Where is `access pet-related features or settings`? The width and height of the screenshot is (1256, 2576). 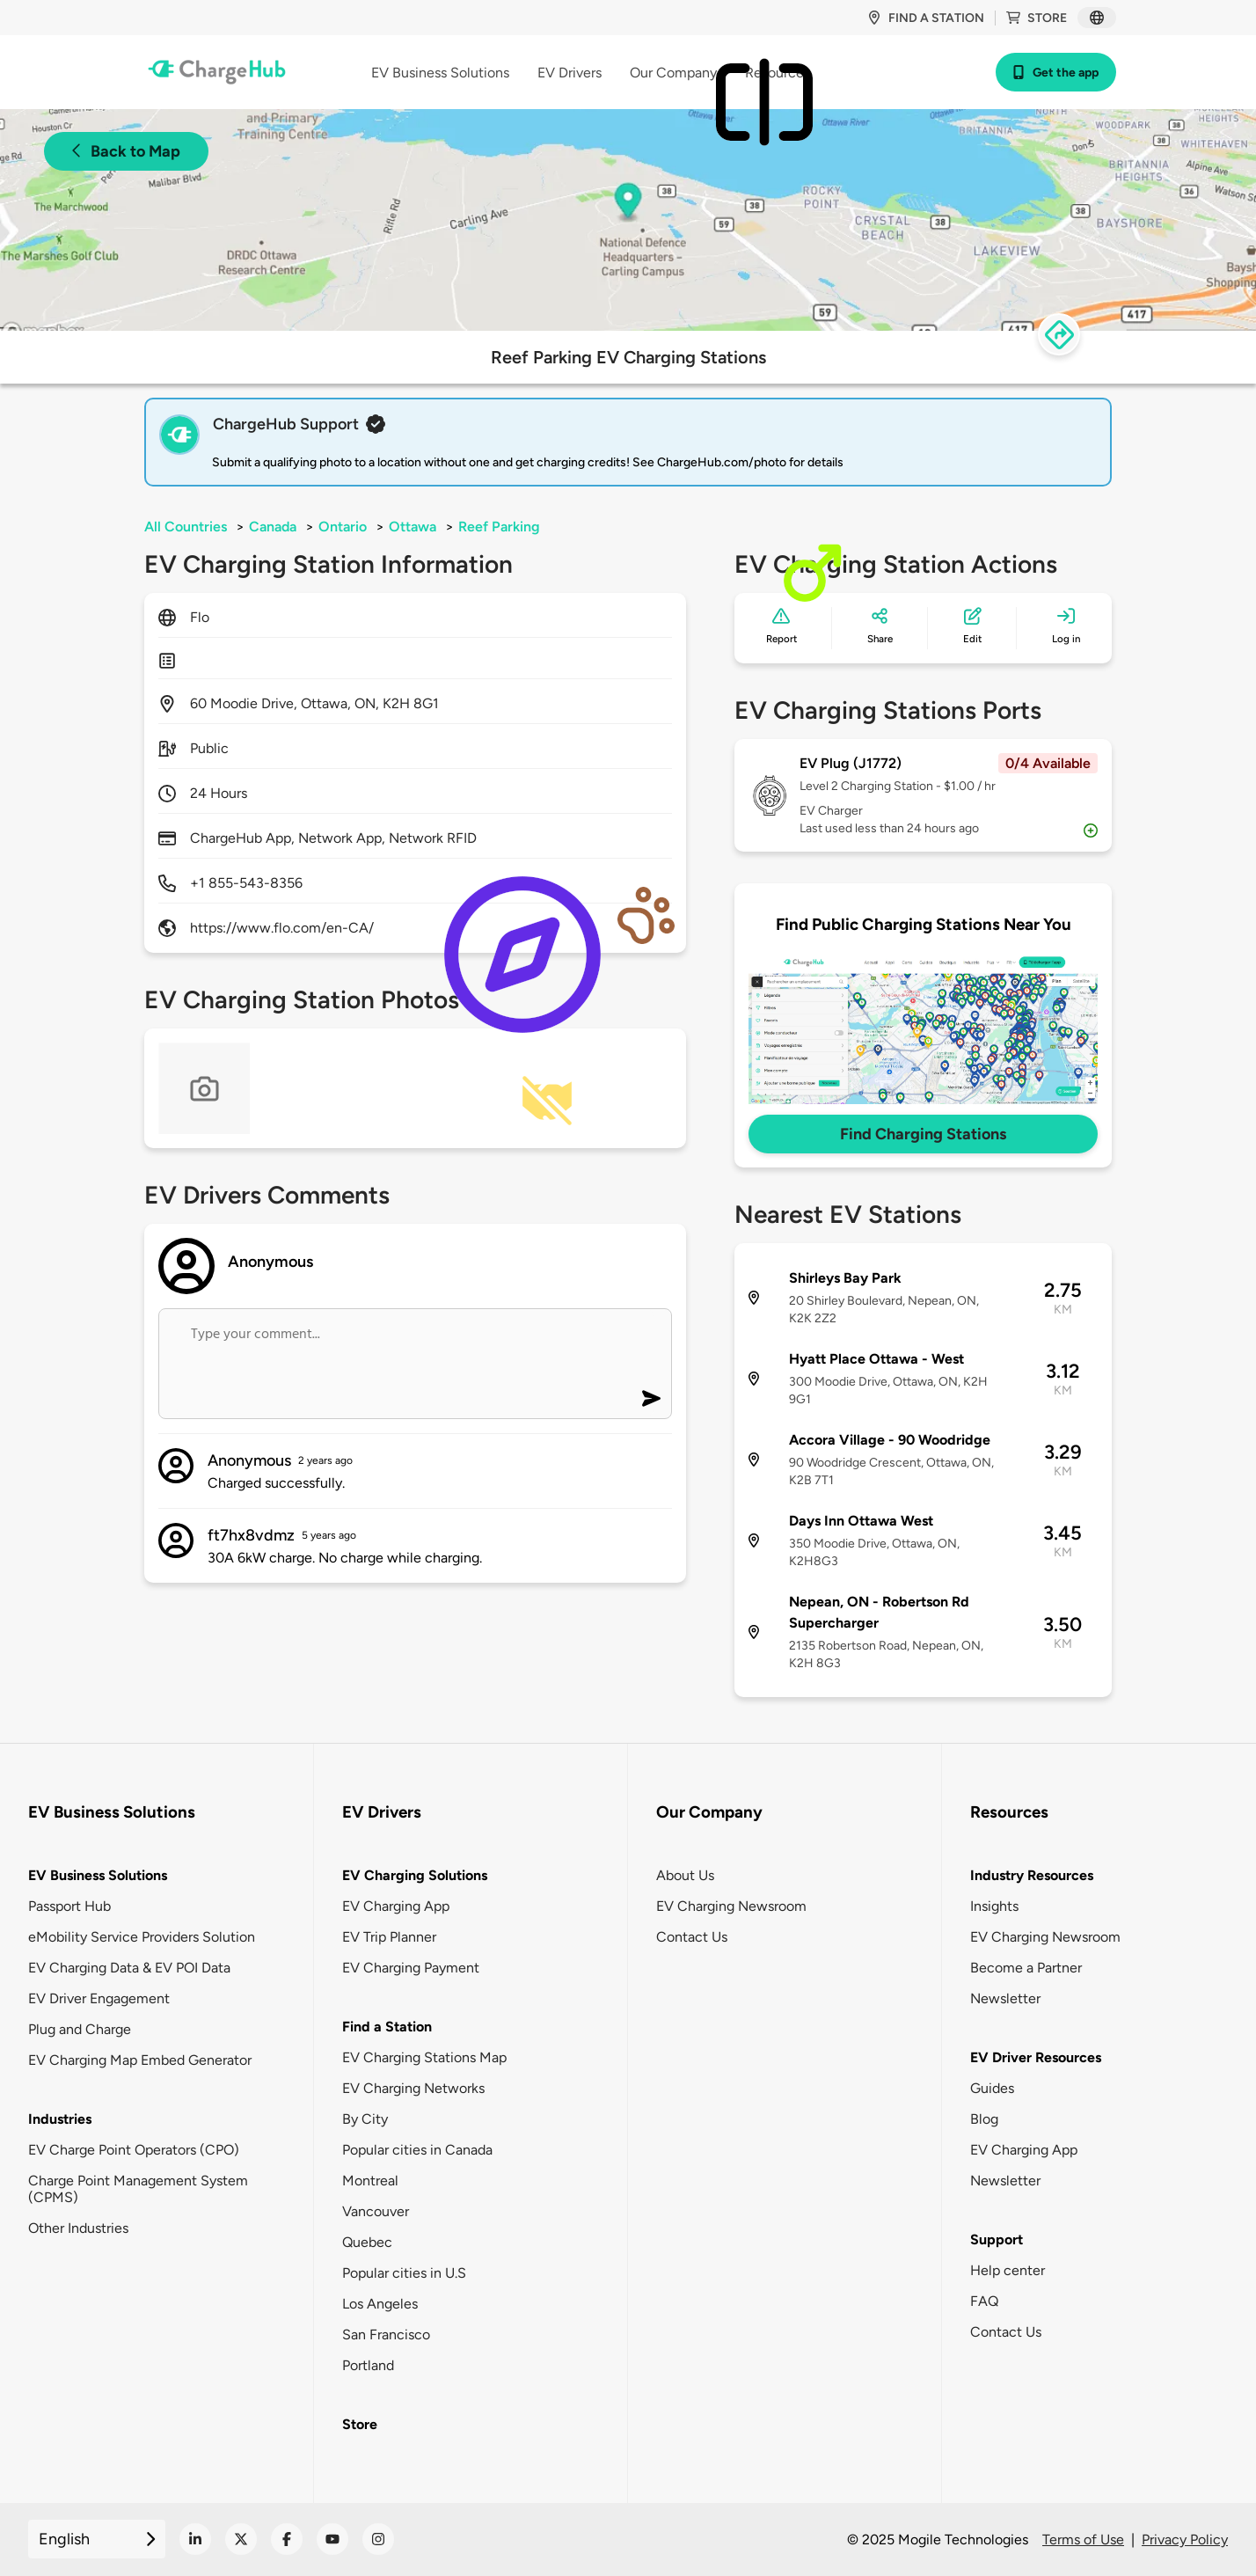
access pet-related features or settings is located at coordinates (646, 915).